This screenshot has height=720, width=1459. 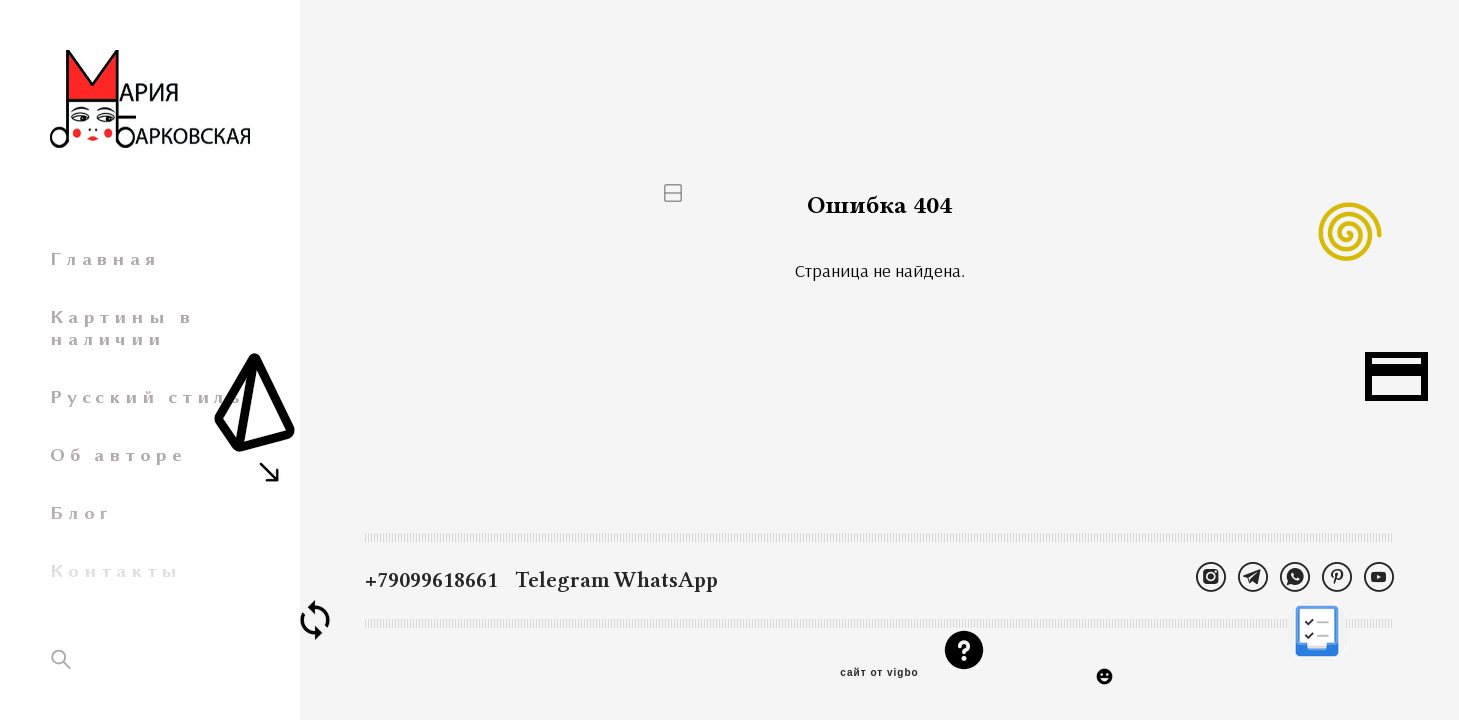 I want to click on navigate to the bottom-right section, so click(x=269, y=472).